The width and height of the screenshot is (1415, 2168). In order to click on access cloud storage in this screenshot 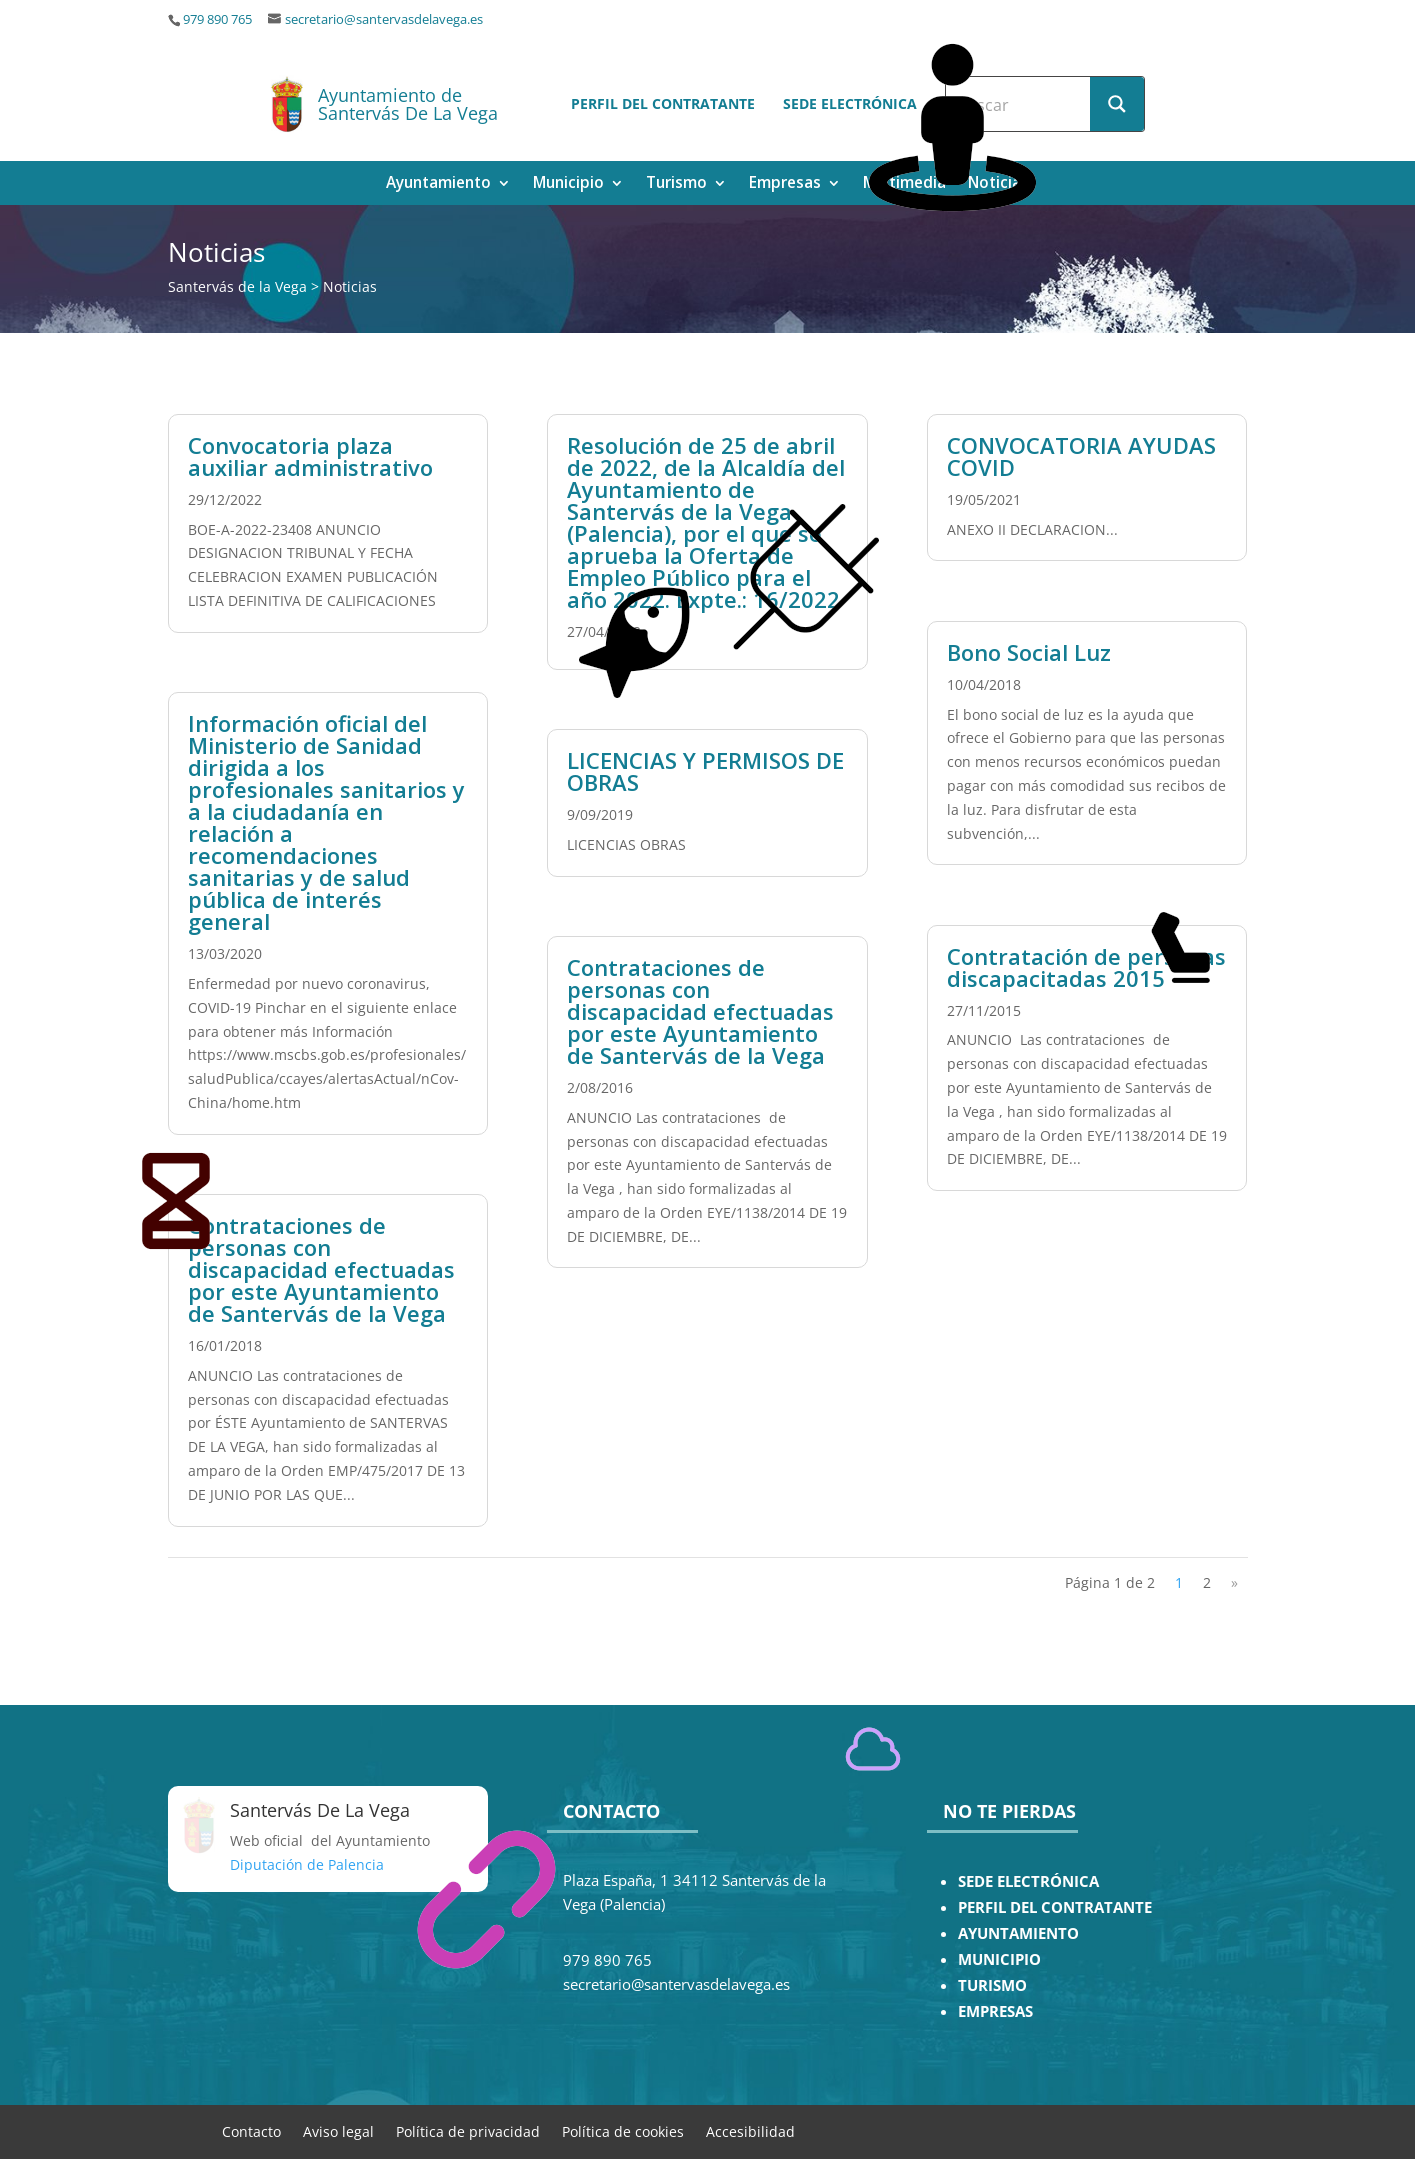, I will do `click(873, 1749)`.